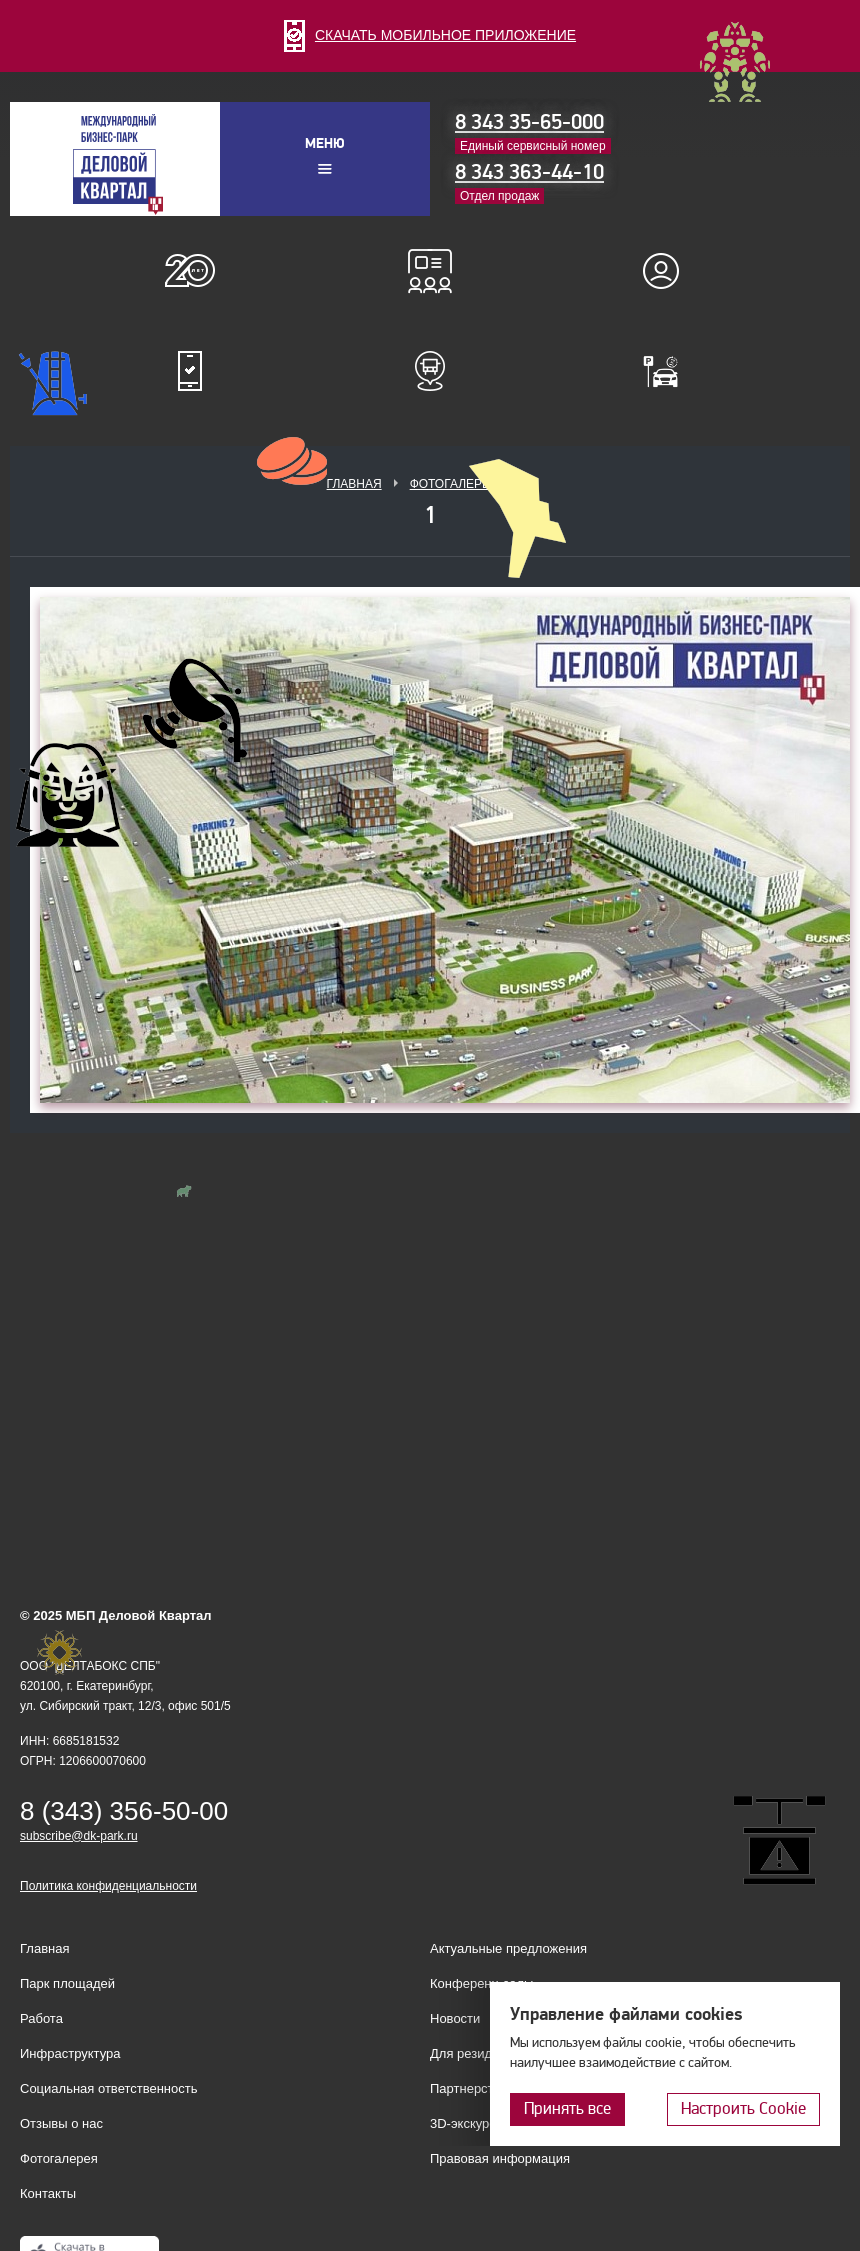 The height and width of the screenshot is (2251, 860). I want to click on trigger an explosive or demolition action in-game, so click(779, 1838).